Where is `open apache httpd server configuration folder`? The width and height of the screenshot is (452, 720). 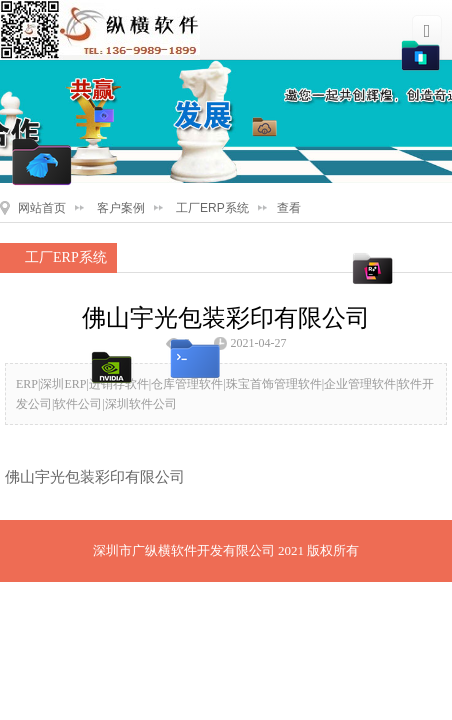 open apache httpd server configuration folder is located at coordinates (264, 127).